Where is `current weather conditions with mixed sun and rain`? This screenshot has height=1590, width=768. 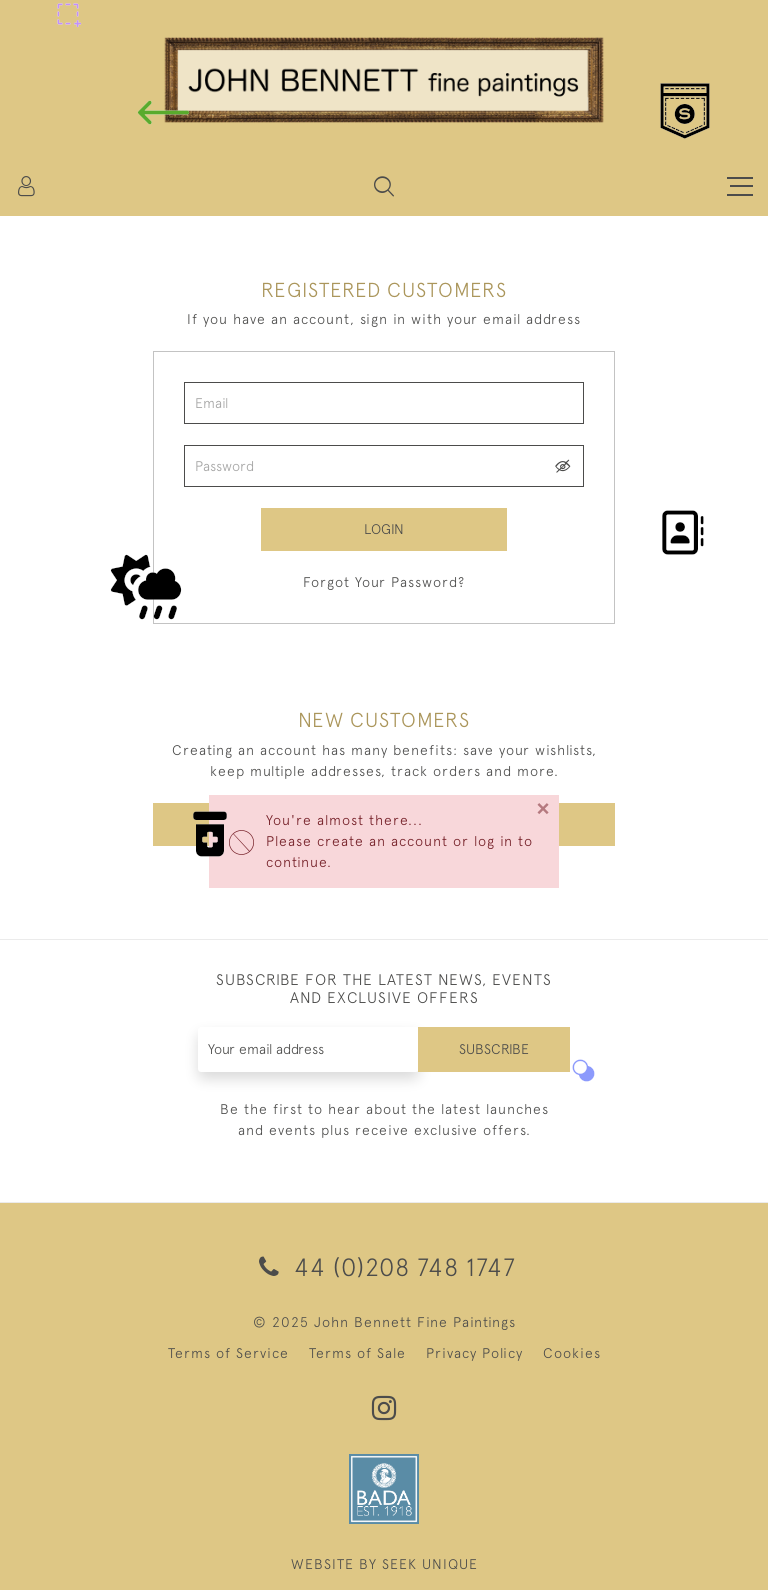 current weather conditions with mixed sun and rain is located at coordinates (146, 588).